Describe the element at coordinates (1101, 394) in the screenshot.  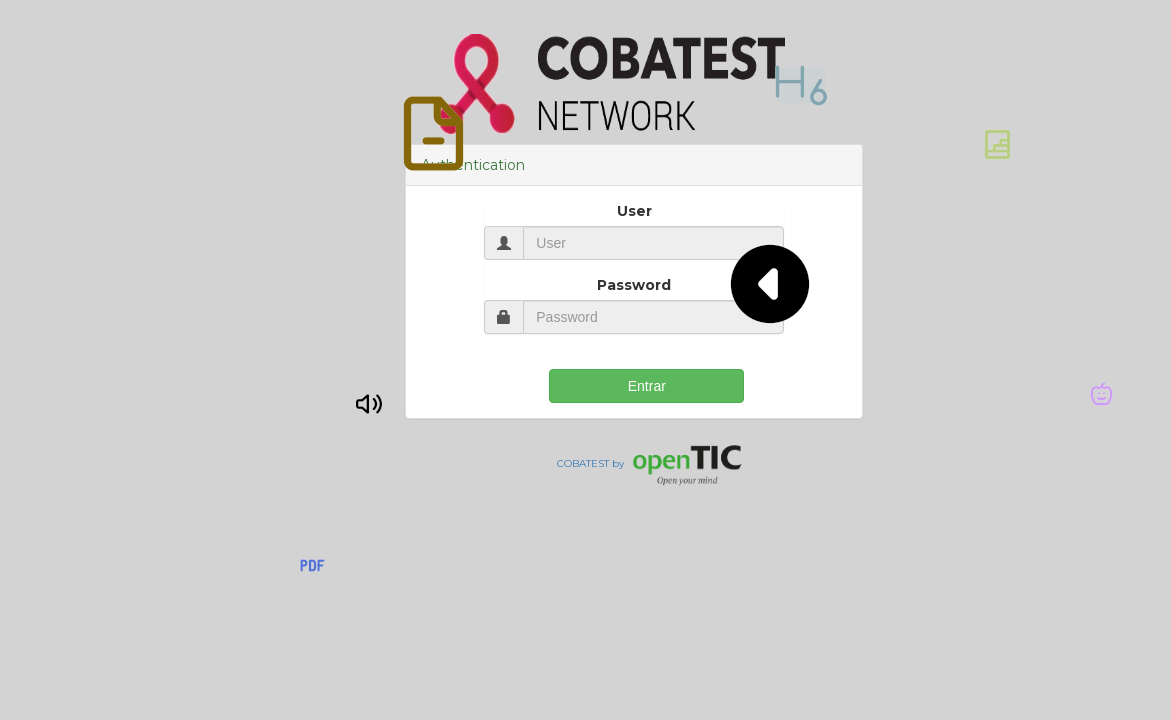
I see `access halloween-themed content or settings` at that location.